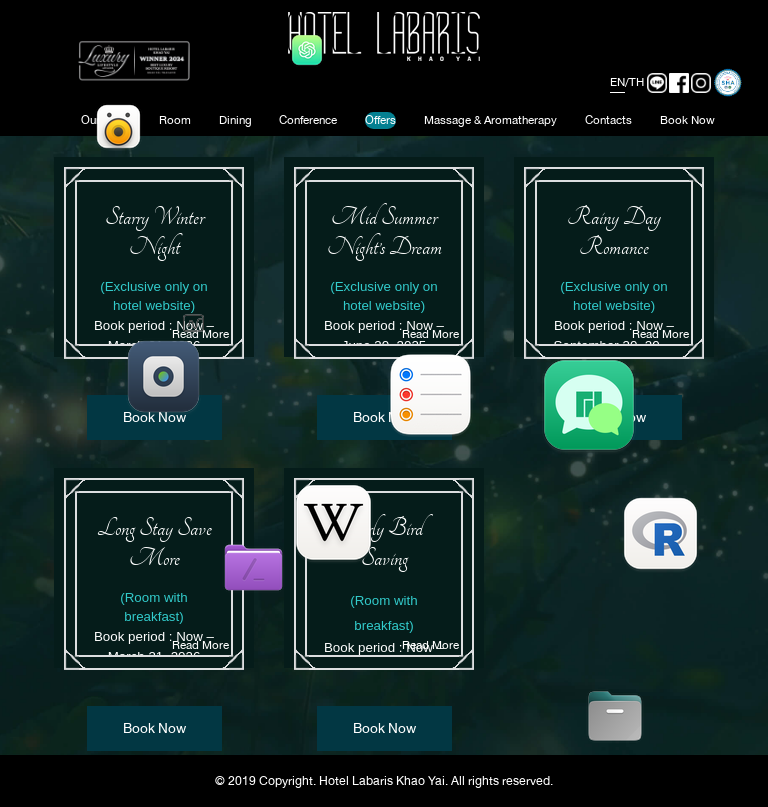 The height and width of the screenshot is (807, 768). What do you see at coordinates (307, 50) in the screenshot?
I see `open the OpenAI ChatGPT app` at bounding box center [307, 50].